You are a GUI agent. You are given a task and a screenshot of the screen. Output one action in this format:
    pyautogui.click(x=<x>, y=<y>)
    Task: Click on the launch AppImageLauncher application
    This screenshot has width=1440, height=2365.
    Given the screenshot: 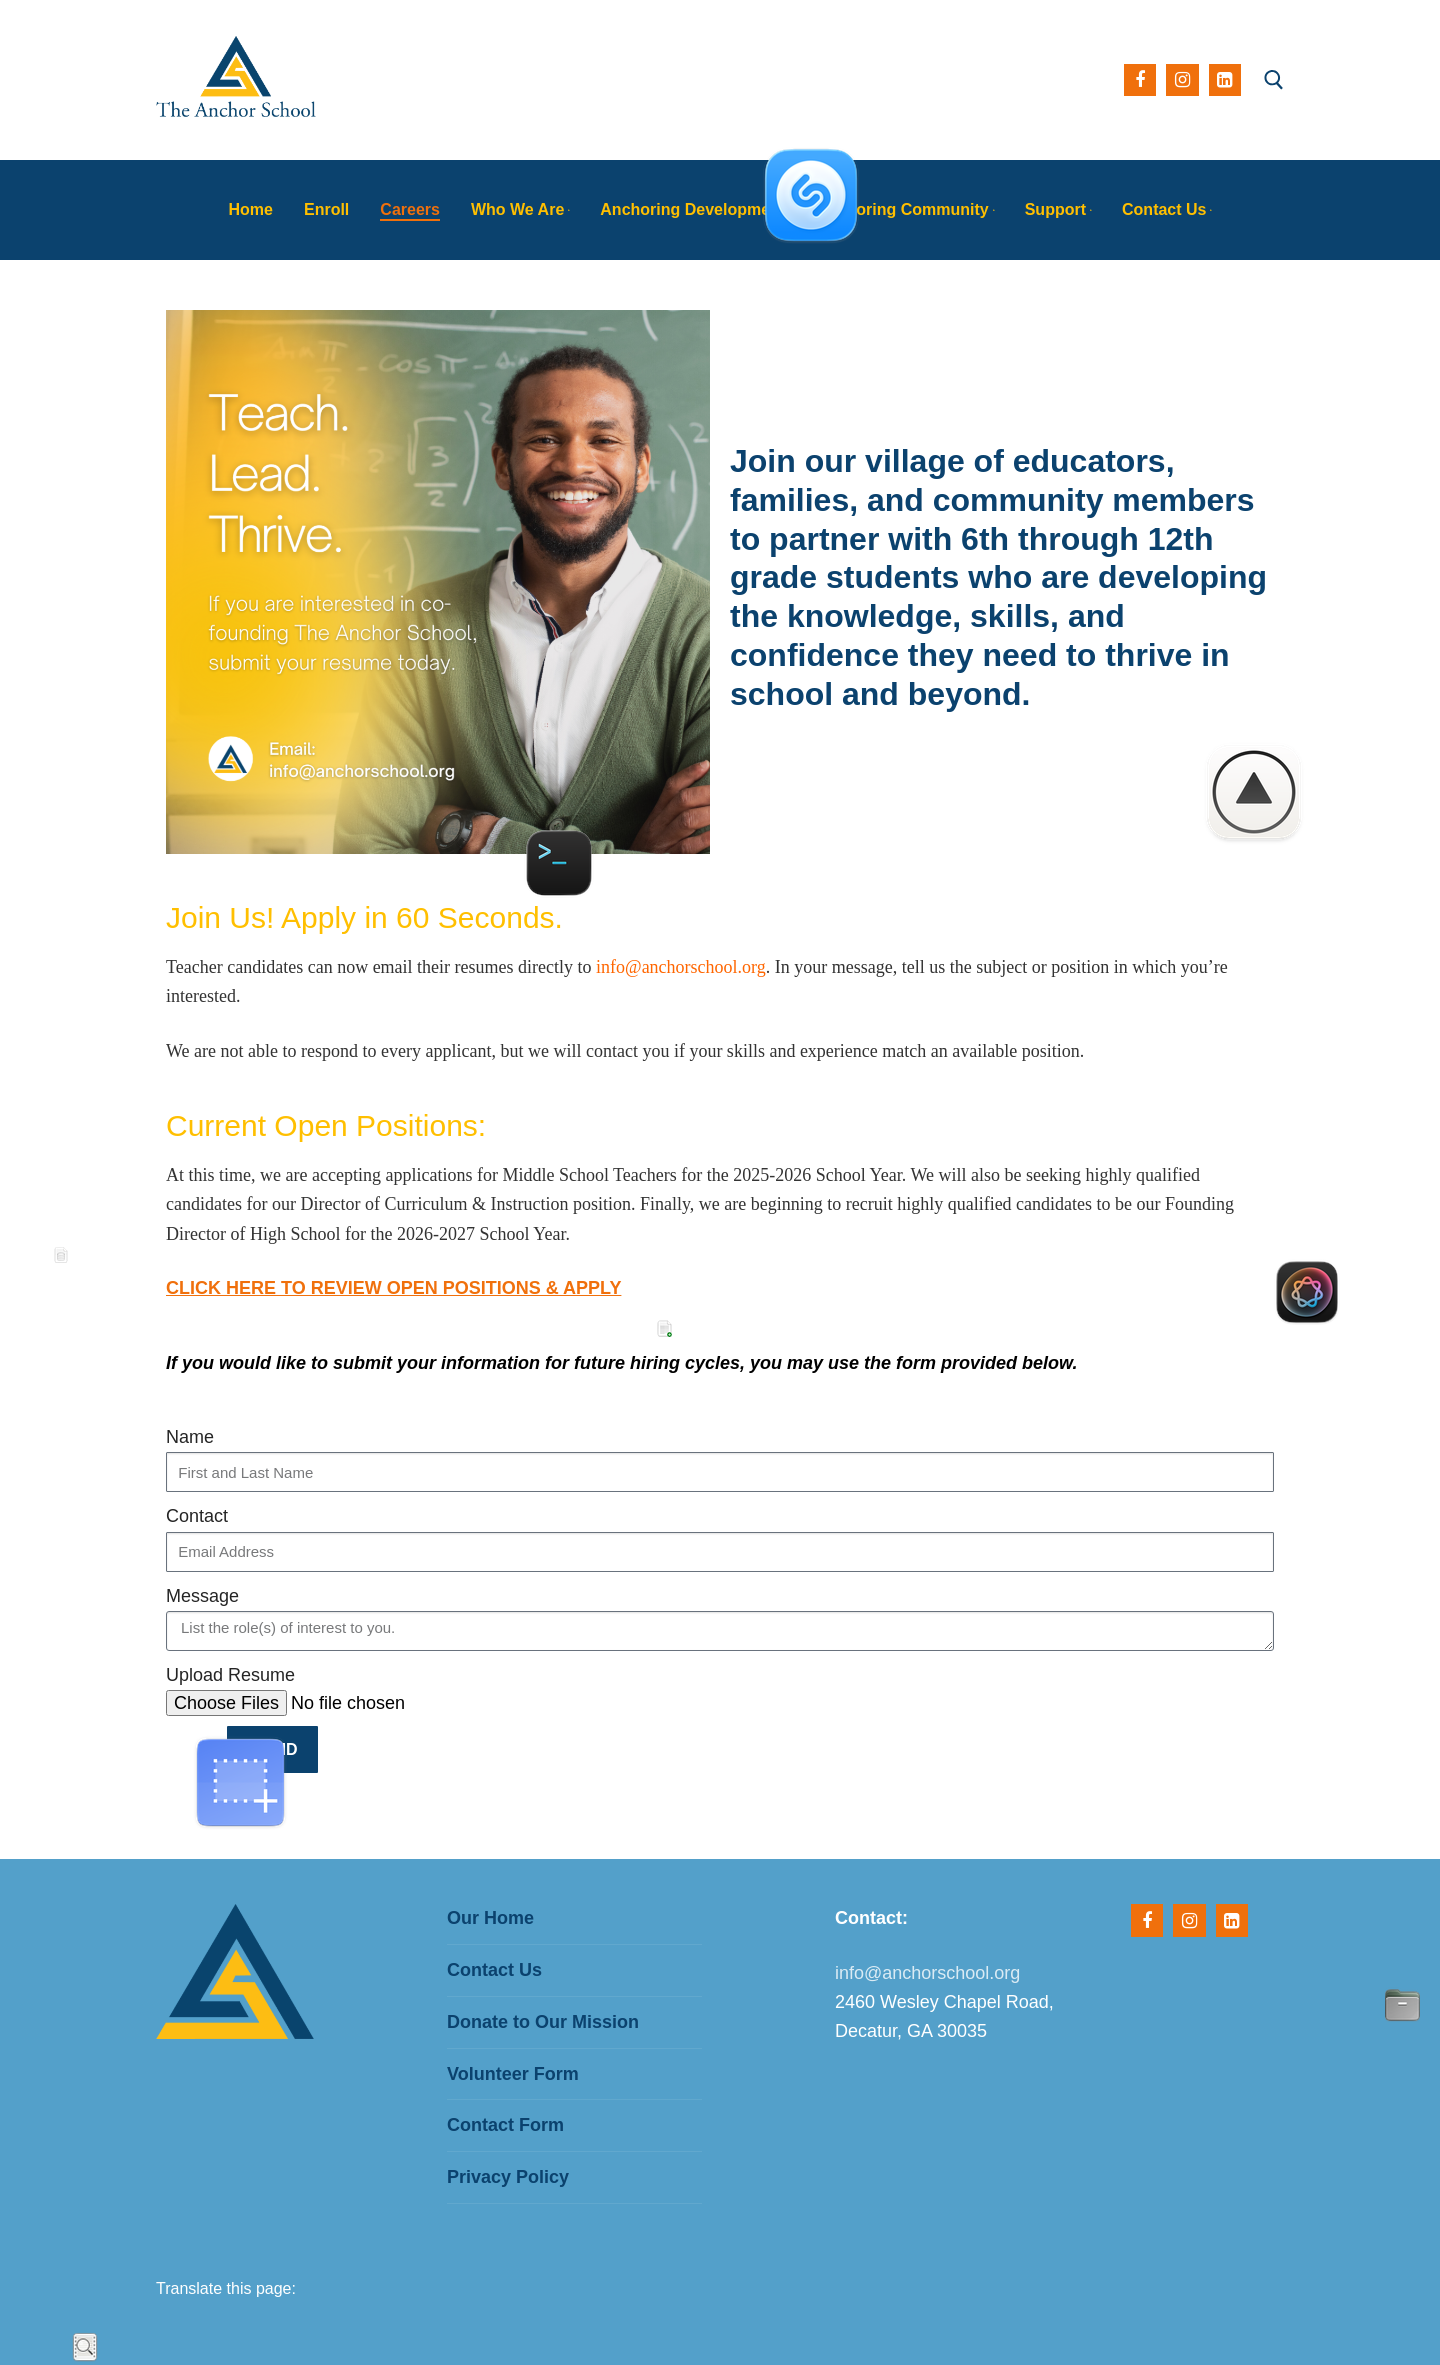 What is the action you would take?
    pyautogui.click(x=1254, y=792)
    